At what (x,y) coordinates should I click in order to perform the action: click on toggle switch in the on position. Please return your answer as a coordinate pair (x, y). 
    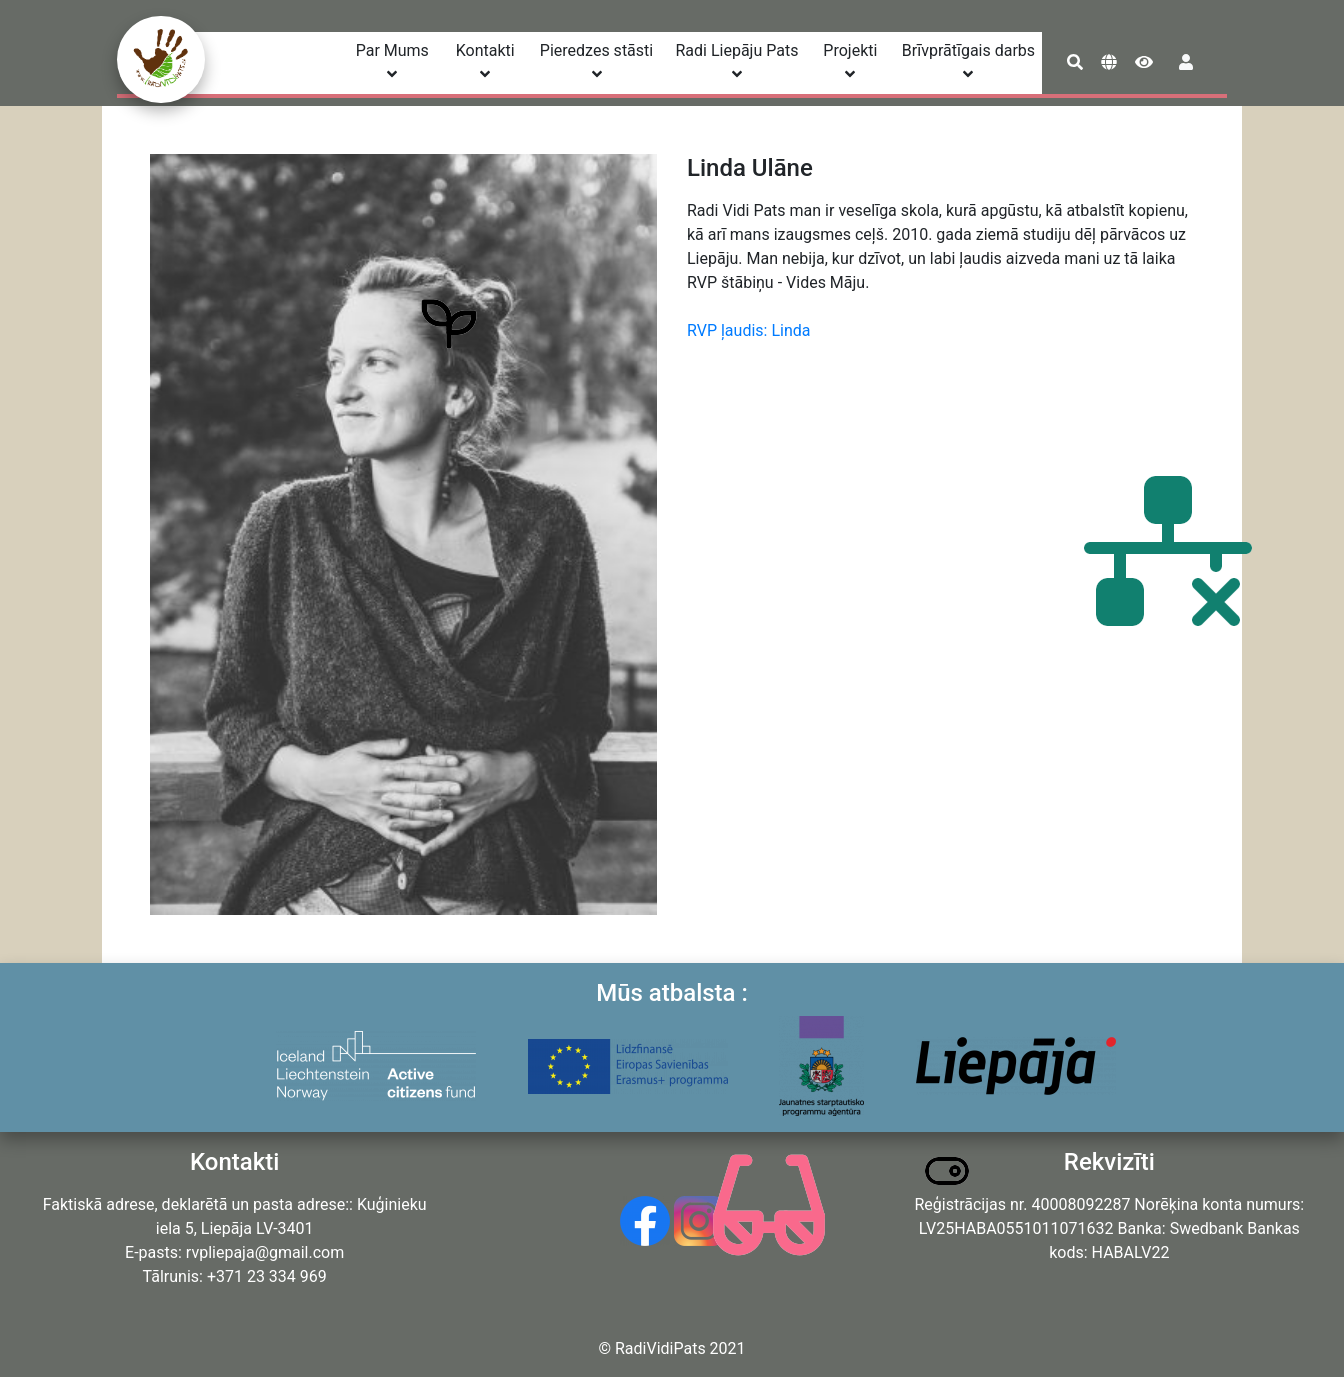
    Looking at the image, I should click on (947, 1171).